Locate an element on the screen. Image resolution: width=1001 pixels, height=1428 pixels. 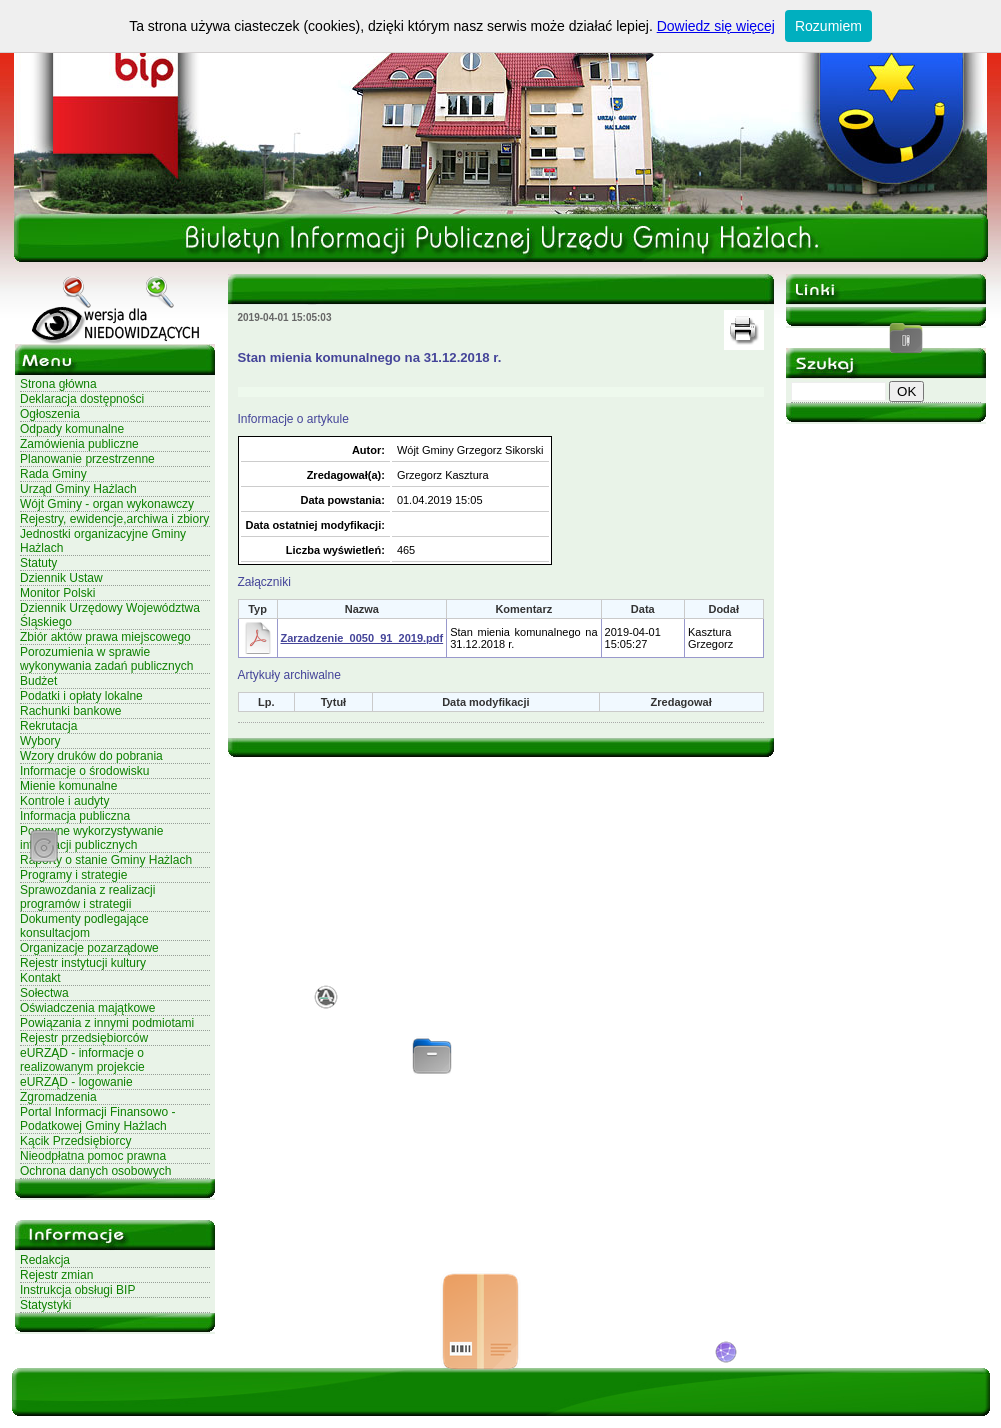
access network workgroup or shared resources is located at coordinates (726, 1352).